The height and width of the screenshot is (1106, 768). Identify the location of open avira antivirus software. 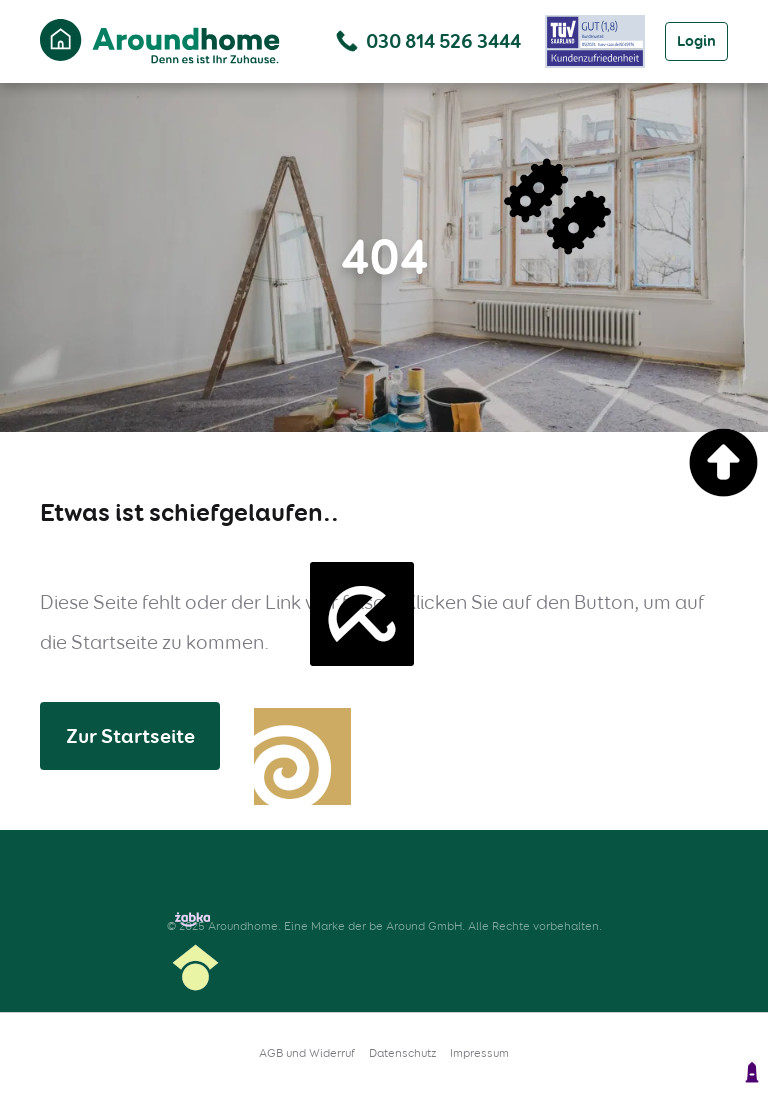
(362, 614).